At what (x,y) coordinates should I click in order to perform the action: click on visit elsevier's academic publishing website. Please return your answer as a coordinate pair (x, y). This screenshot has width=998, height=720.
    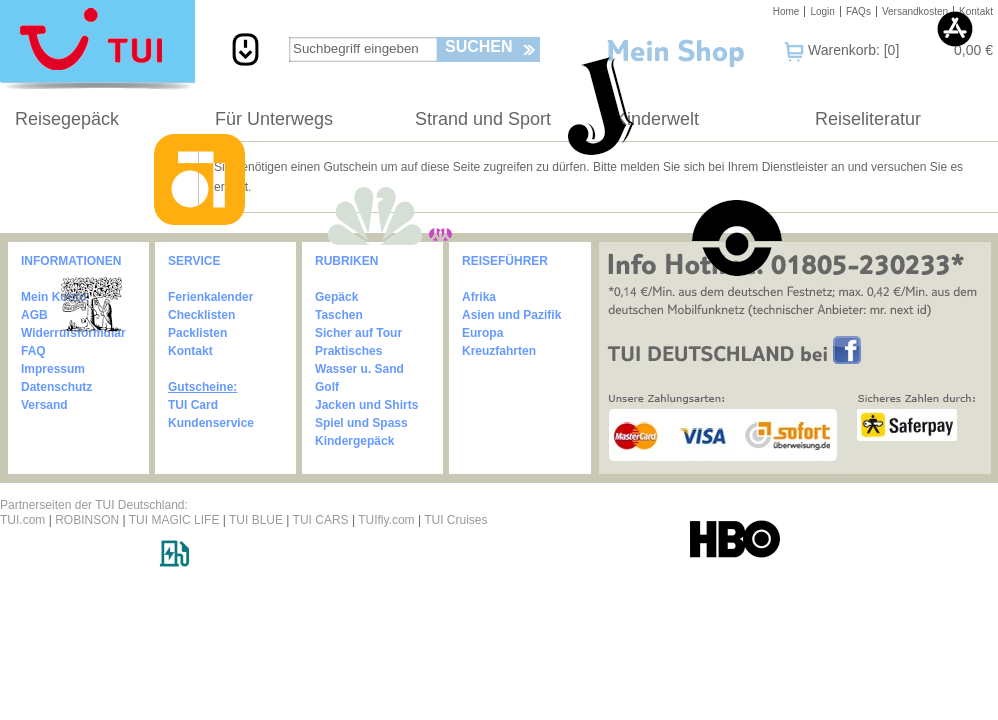
    Looking at the image, I should click on (91, 304).